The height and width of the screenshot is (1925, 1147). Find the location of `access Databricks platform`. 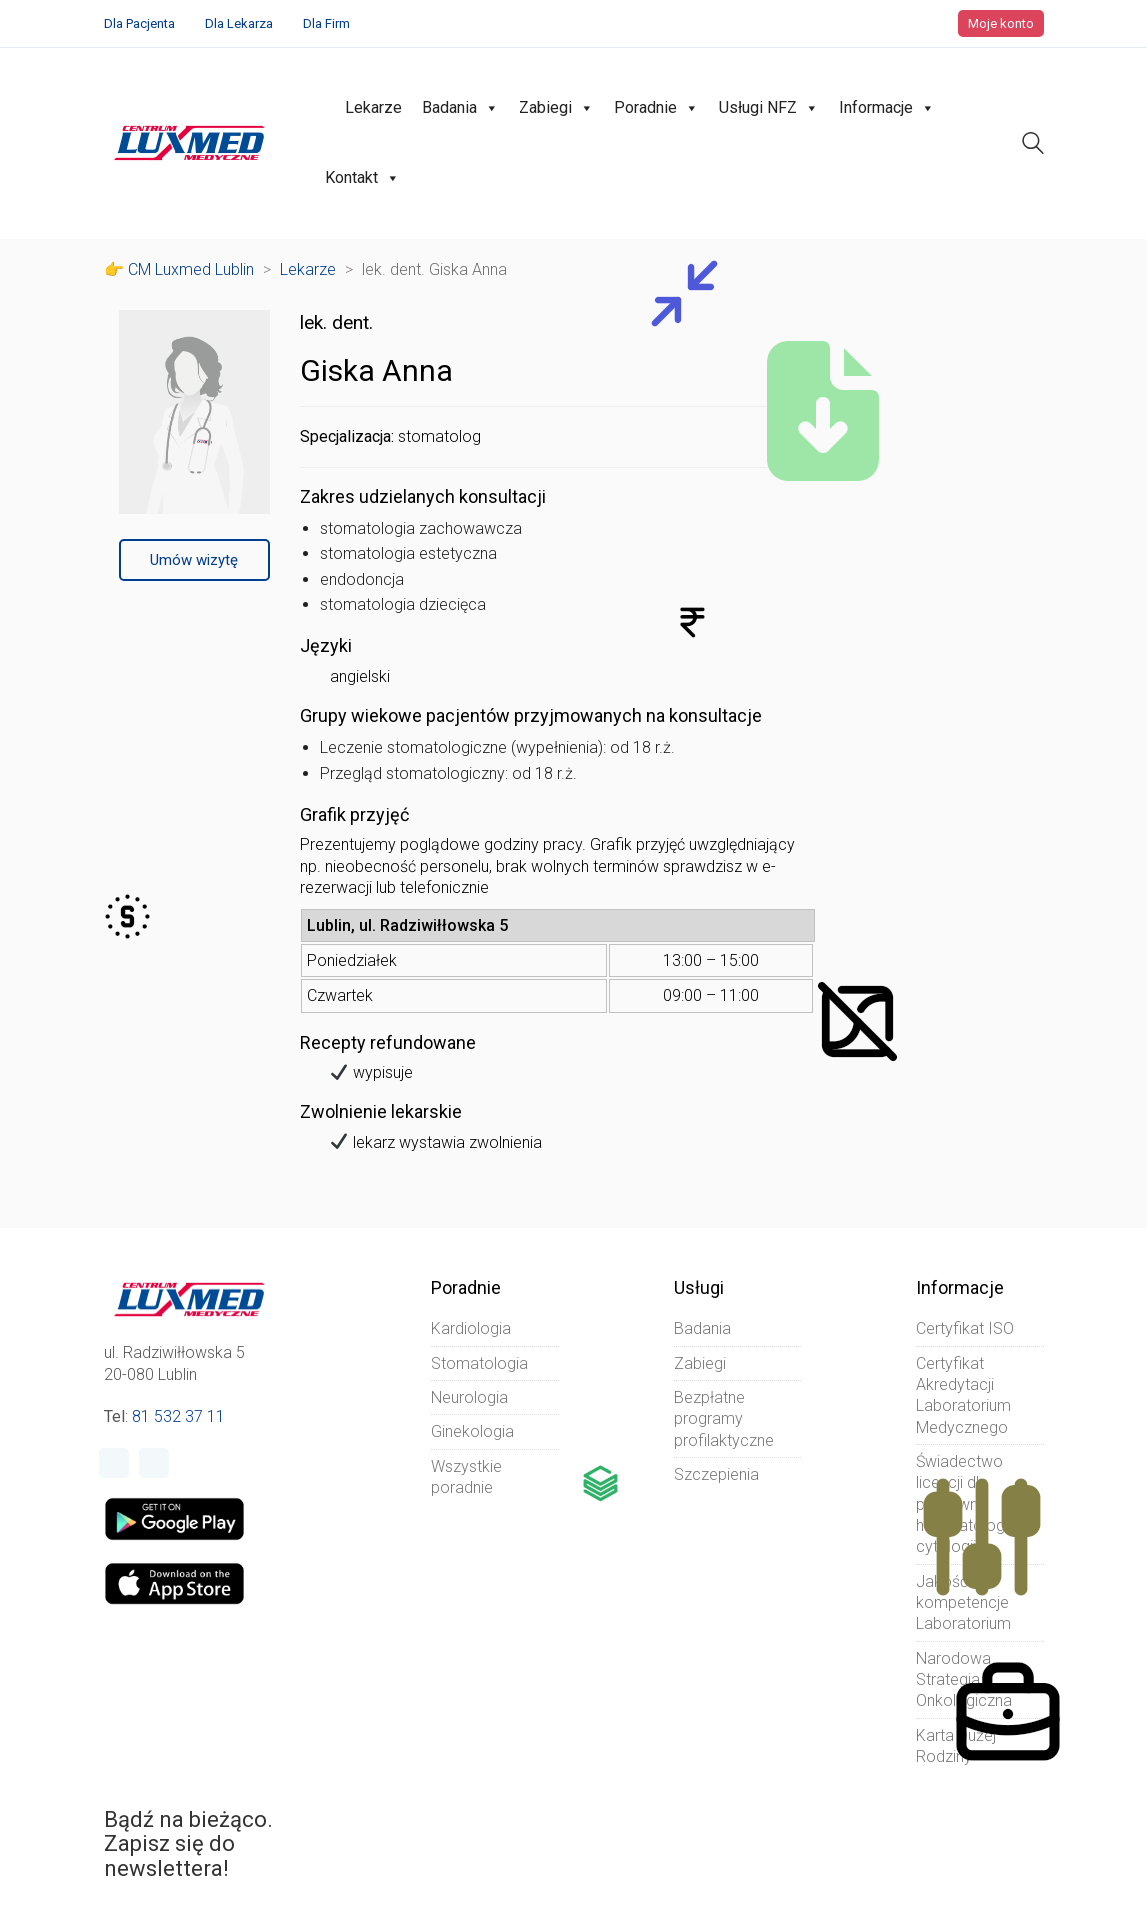

access Databricks platform is located at coordinates (600, 1482).